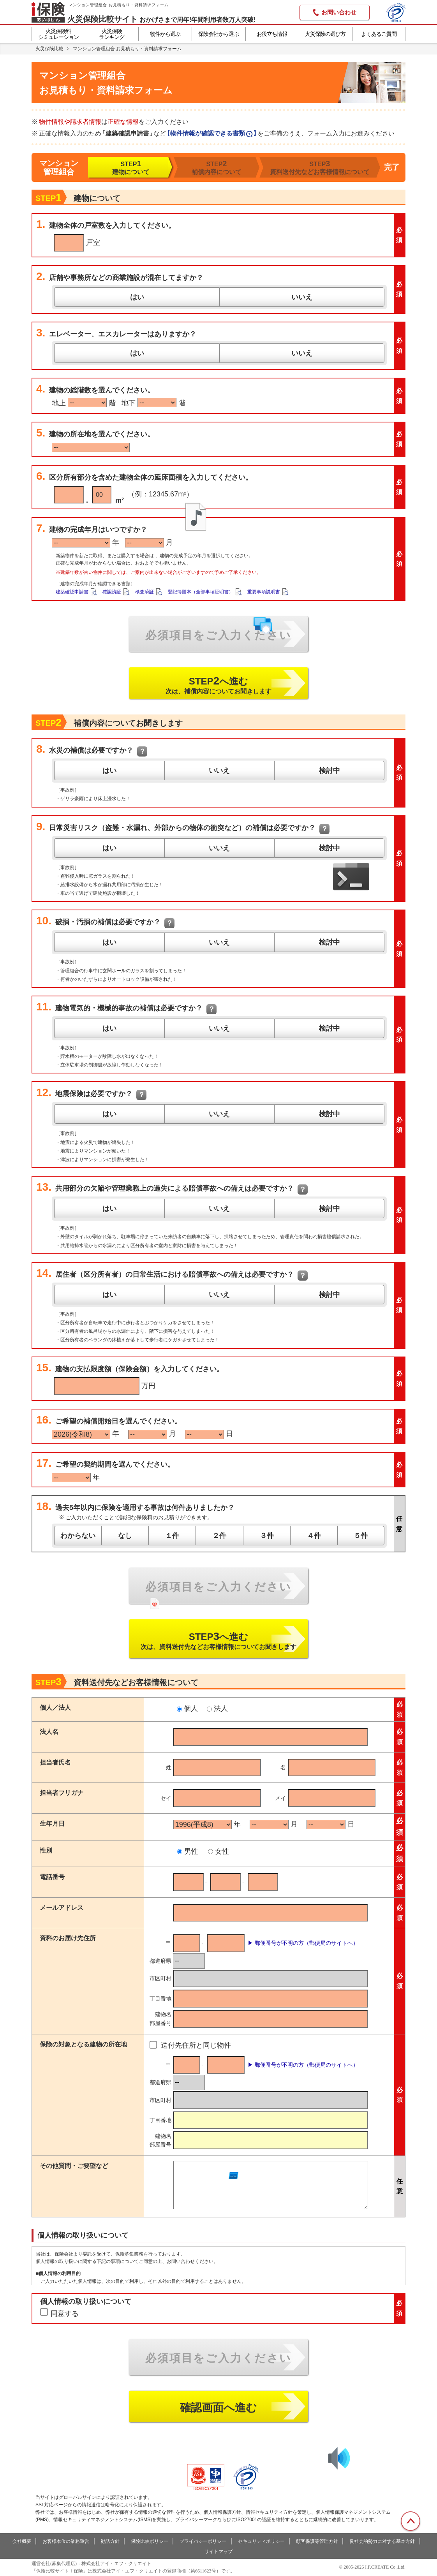 Image resolution: width=437 pixels, height=2576 pixels. I want to click on open volume mixer application, so click(338, 2458).